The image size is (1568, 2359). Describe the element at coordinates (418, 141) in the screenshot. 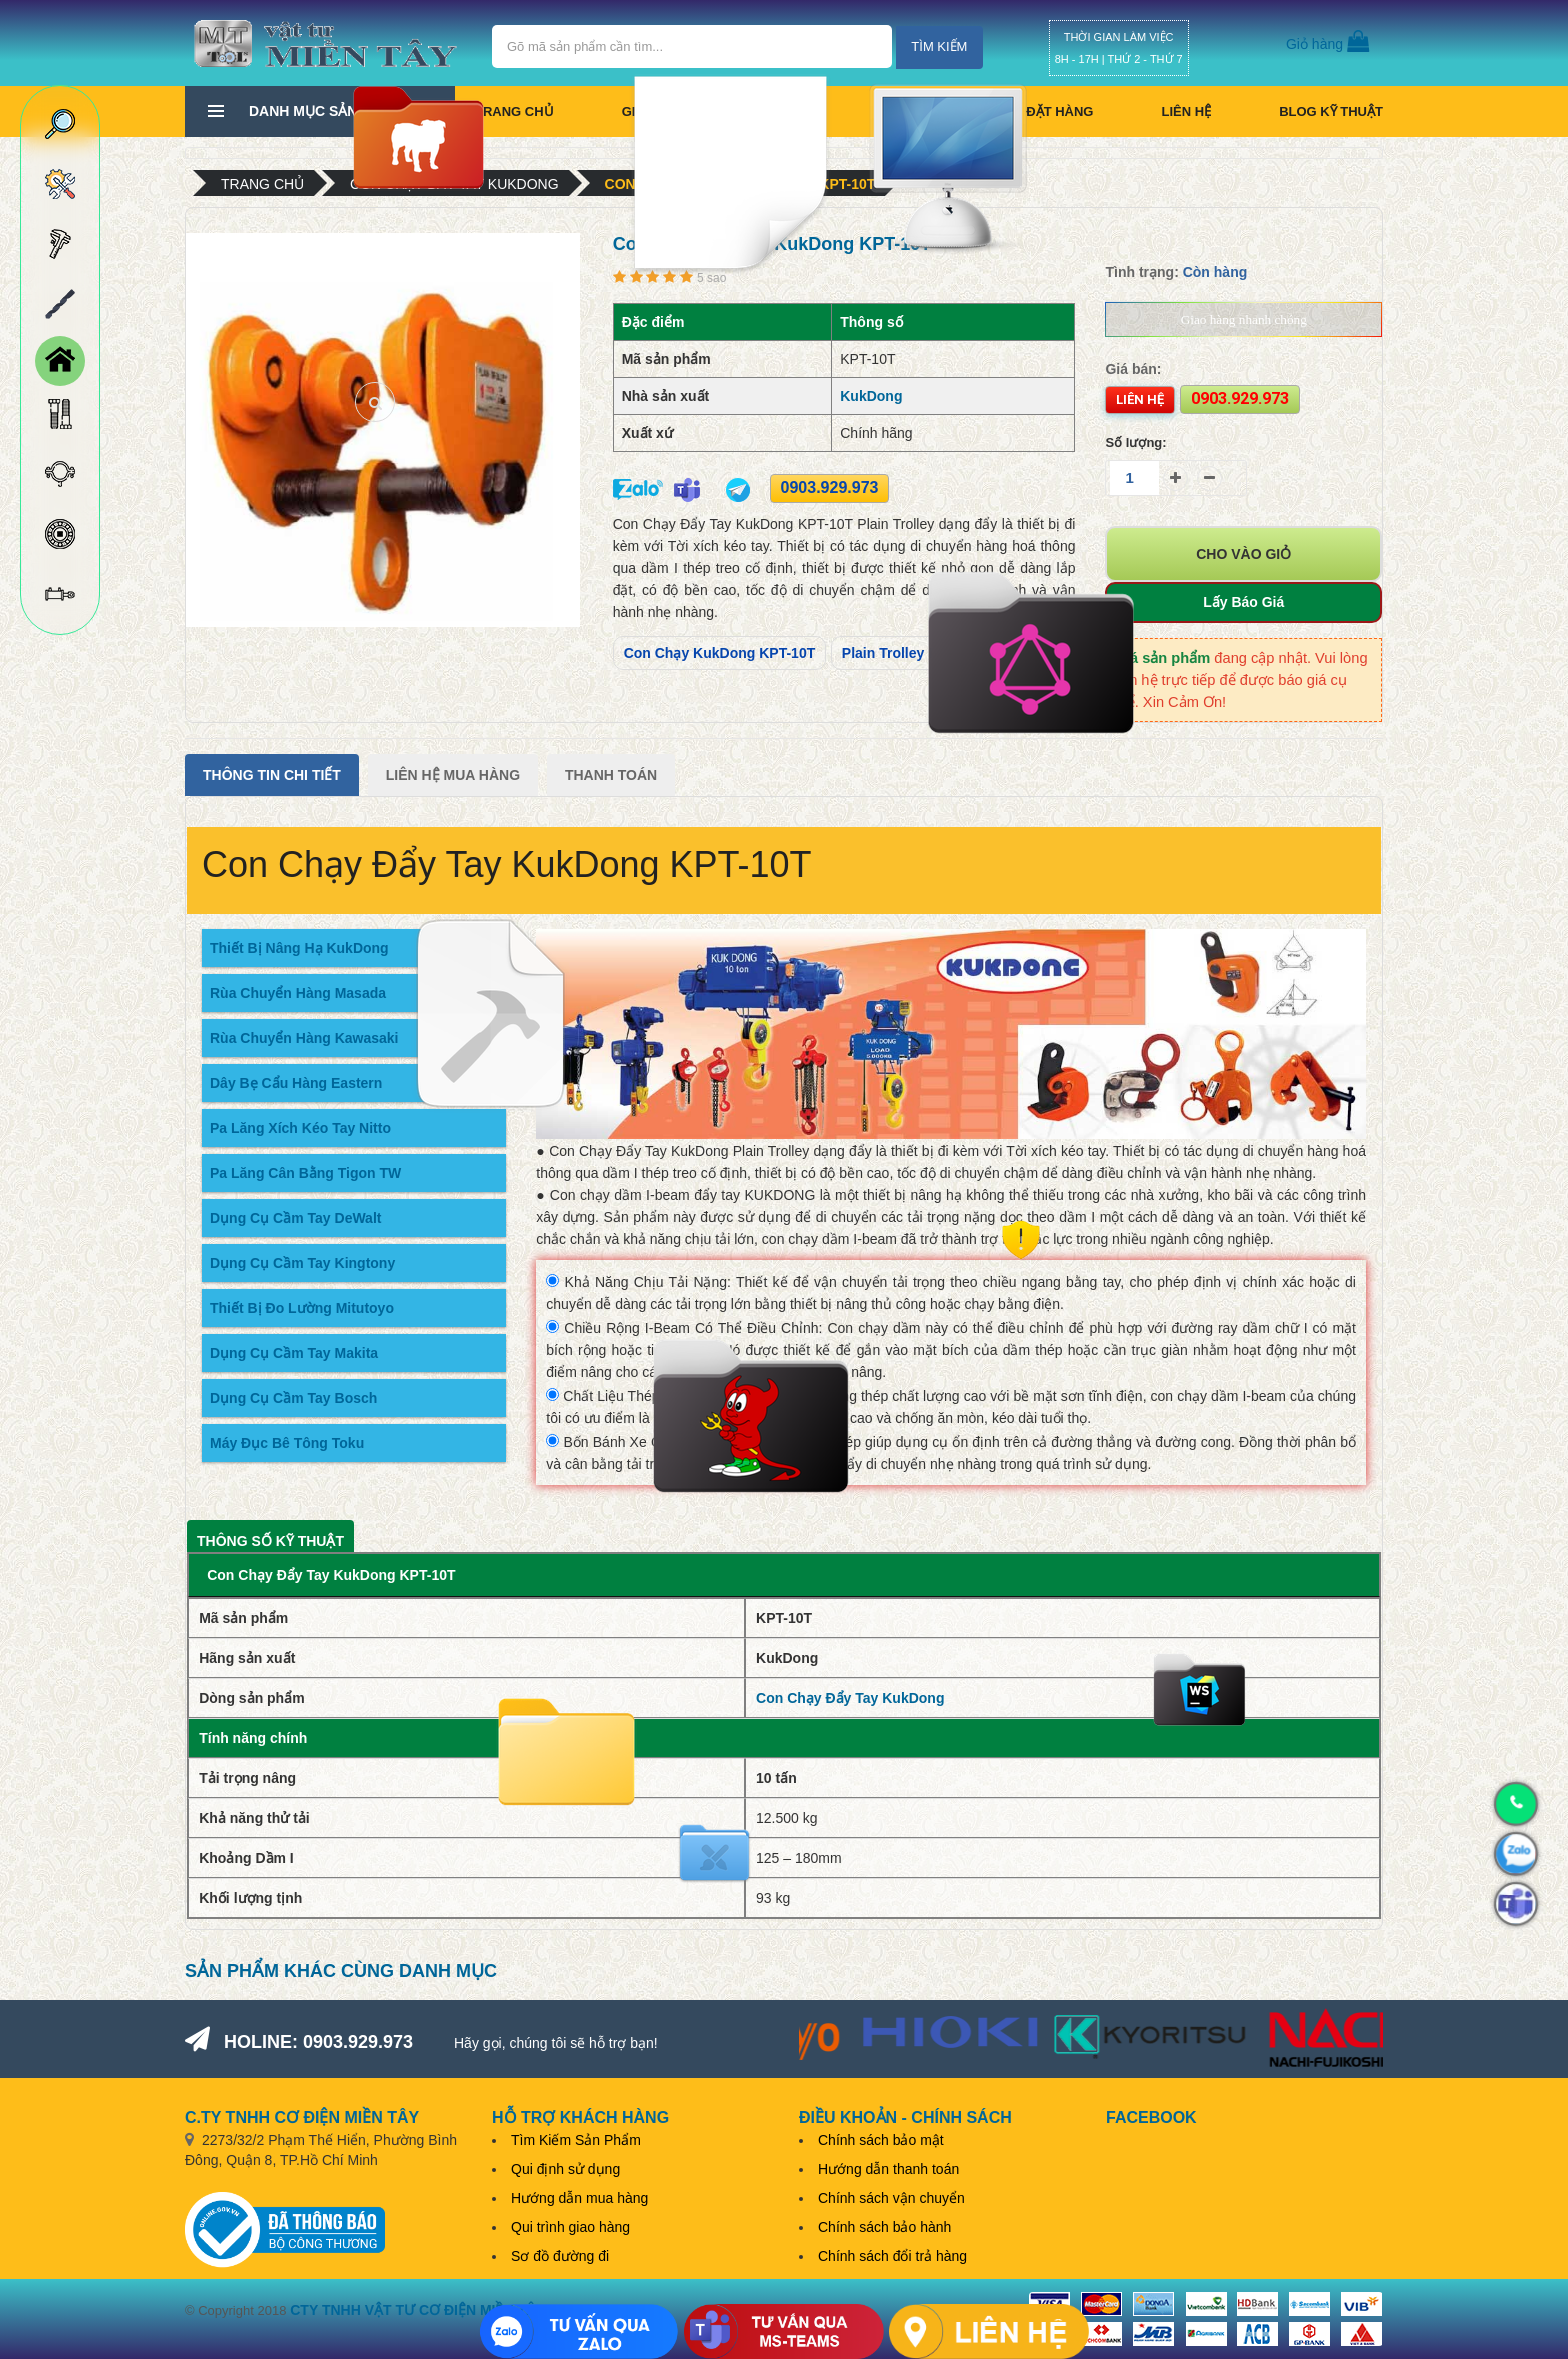

I see `open bullguard antivirus folder` at that location.